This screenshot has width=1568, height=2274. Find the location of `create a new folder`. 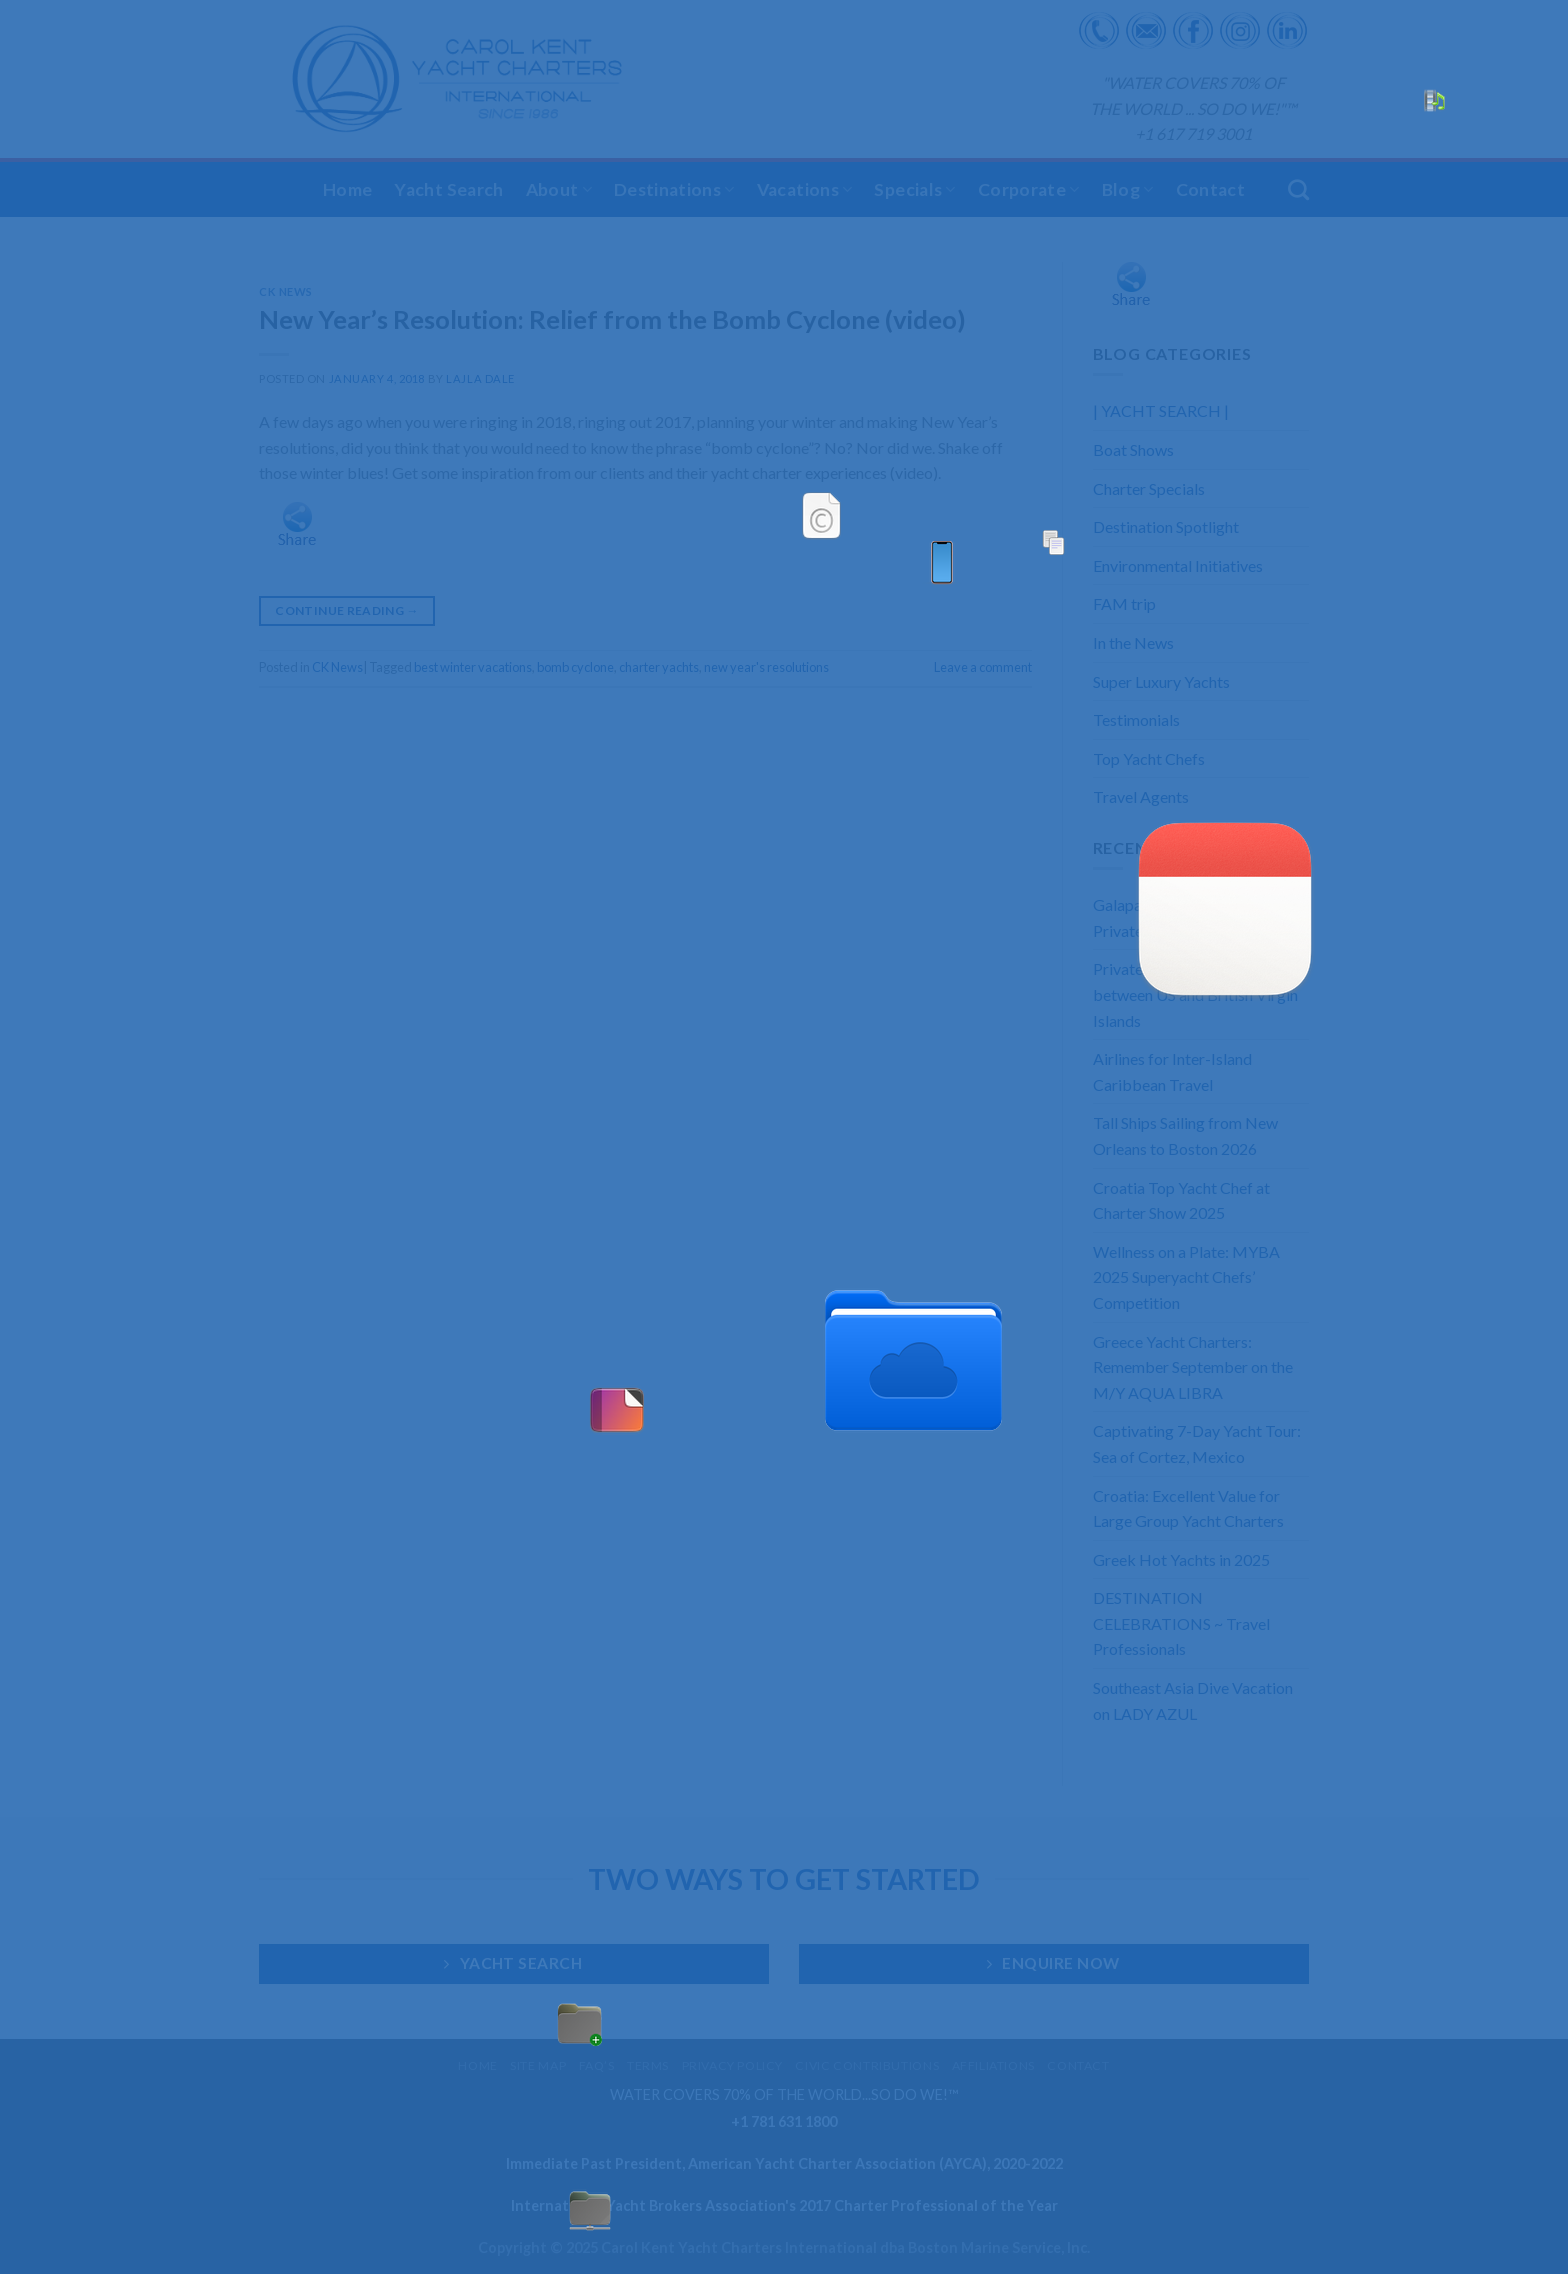

create a new folder is located at coordinates (579, 2023).